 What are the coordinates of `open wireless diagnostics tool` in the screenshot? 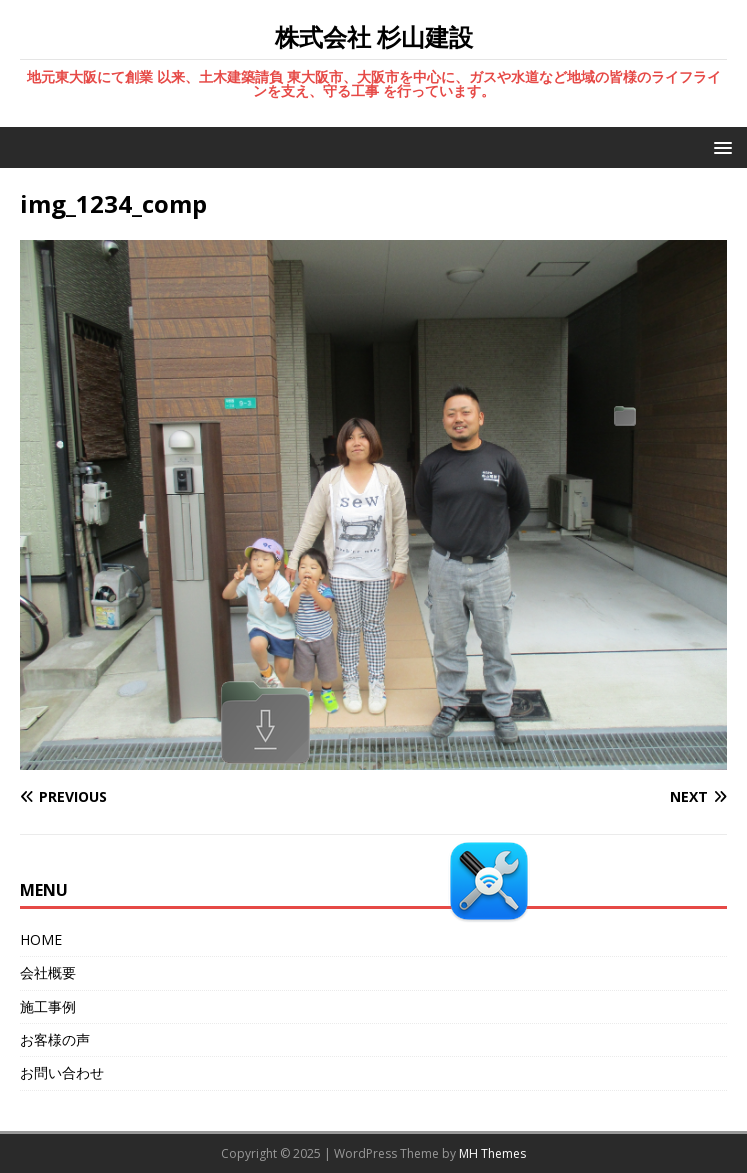 It's located at (489, 881).